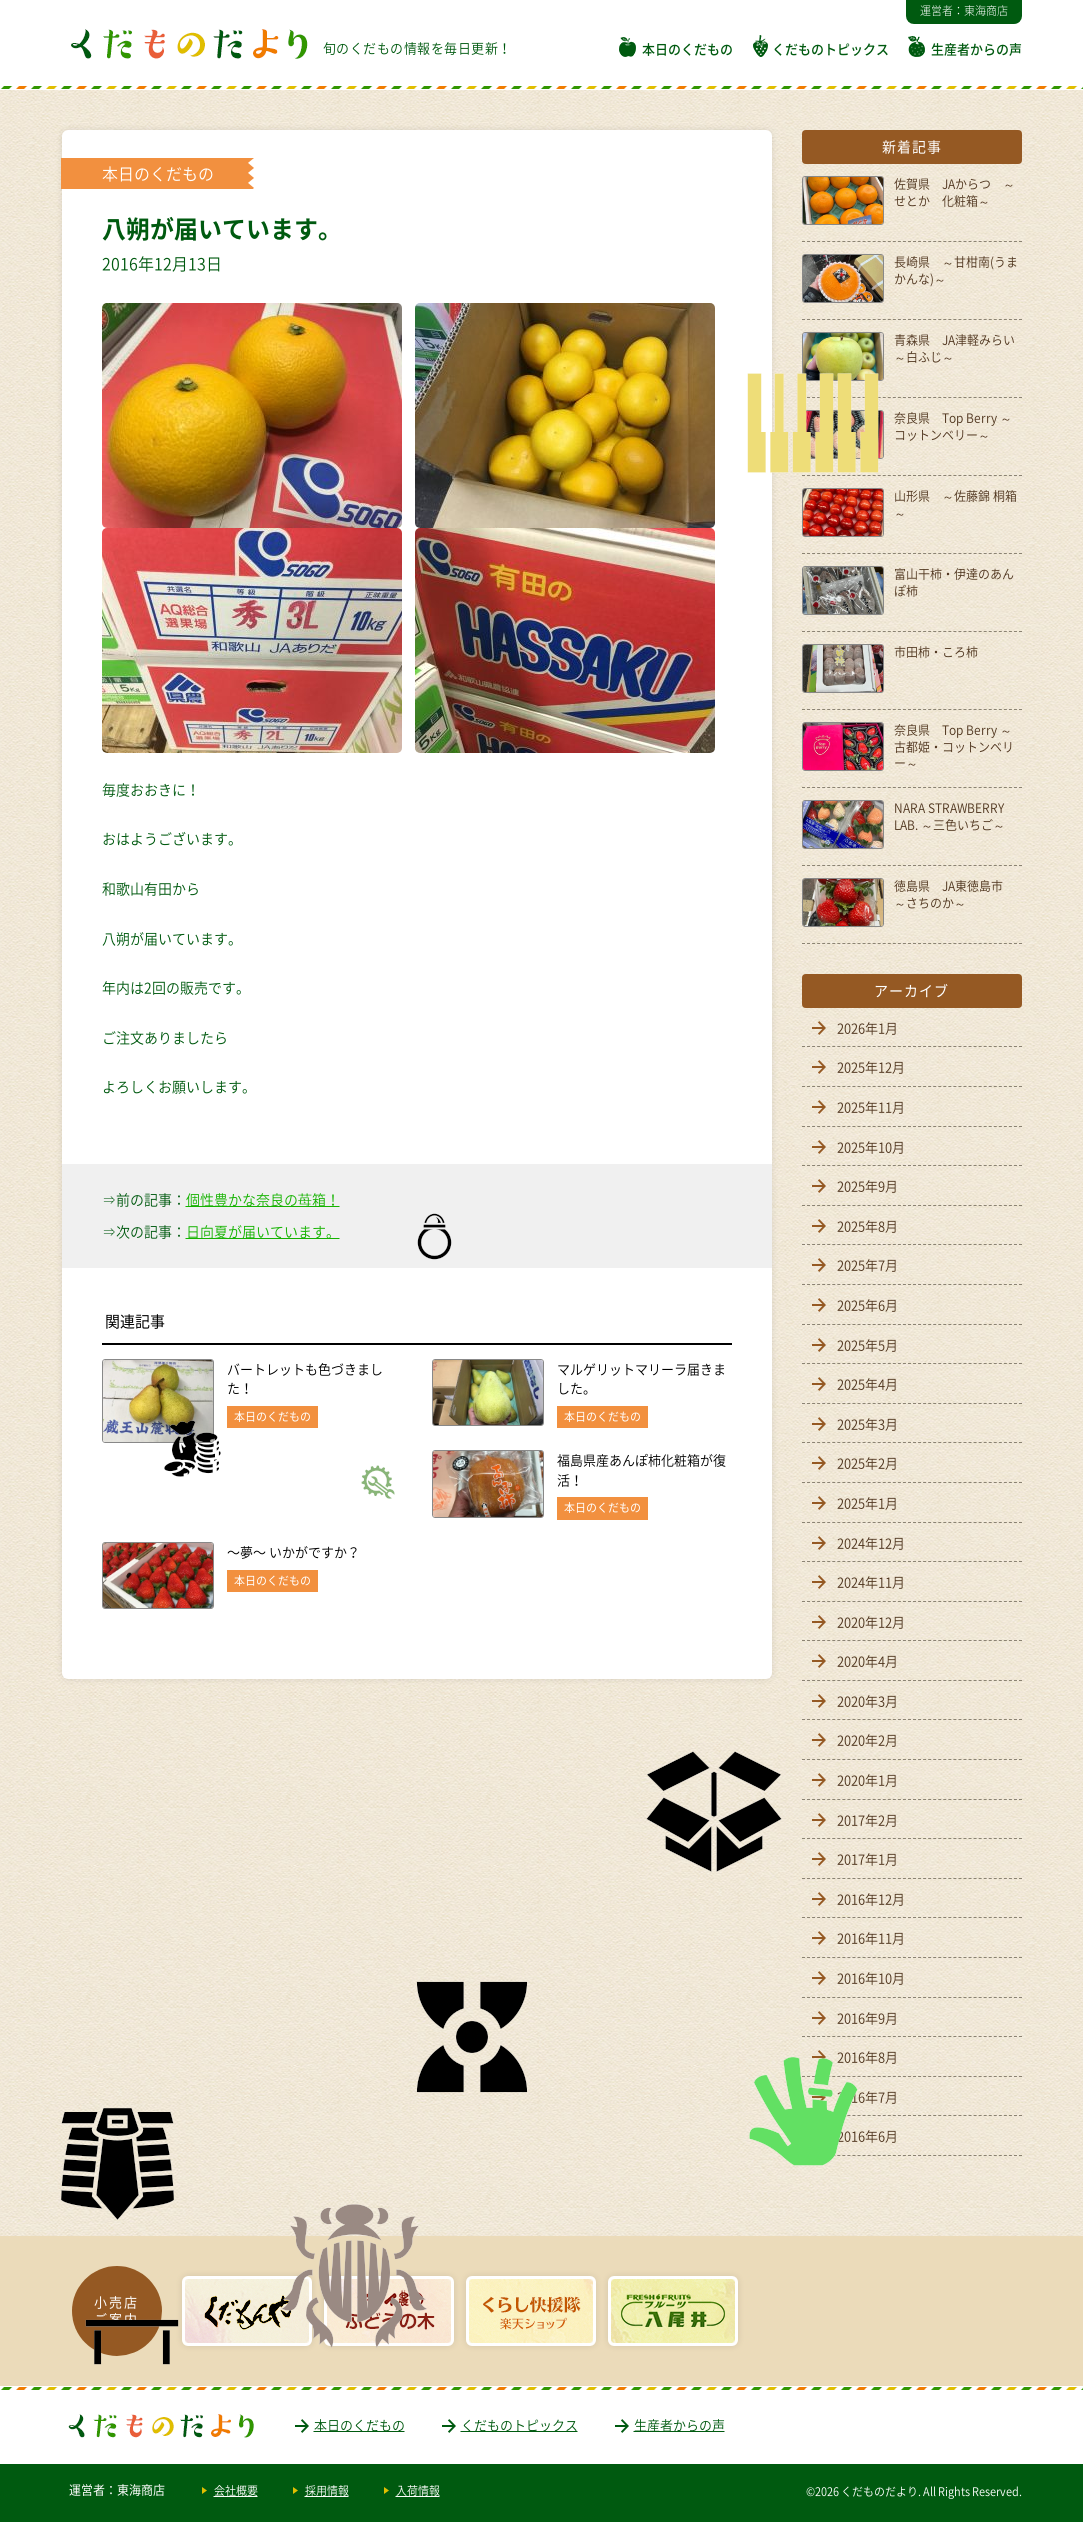  What do you see at coordinates (192, 1448) in the screenshot?
I see `view your in-game currency balance` at bounding box center [192, 1448].